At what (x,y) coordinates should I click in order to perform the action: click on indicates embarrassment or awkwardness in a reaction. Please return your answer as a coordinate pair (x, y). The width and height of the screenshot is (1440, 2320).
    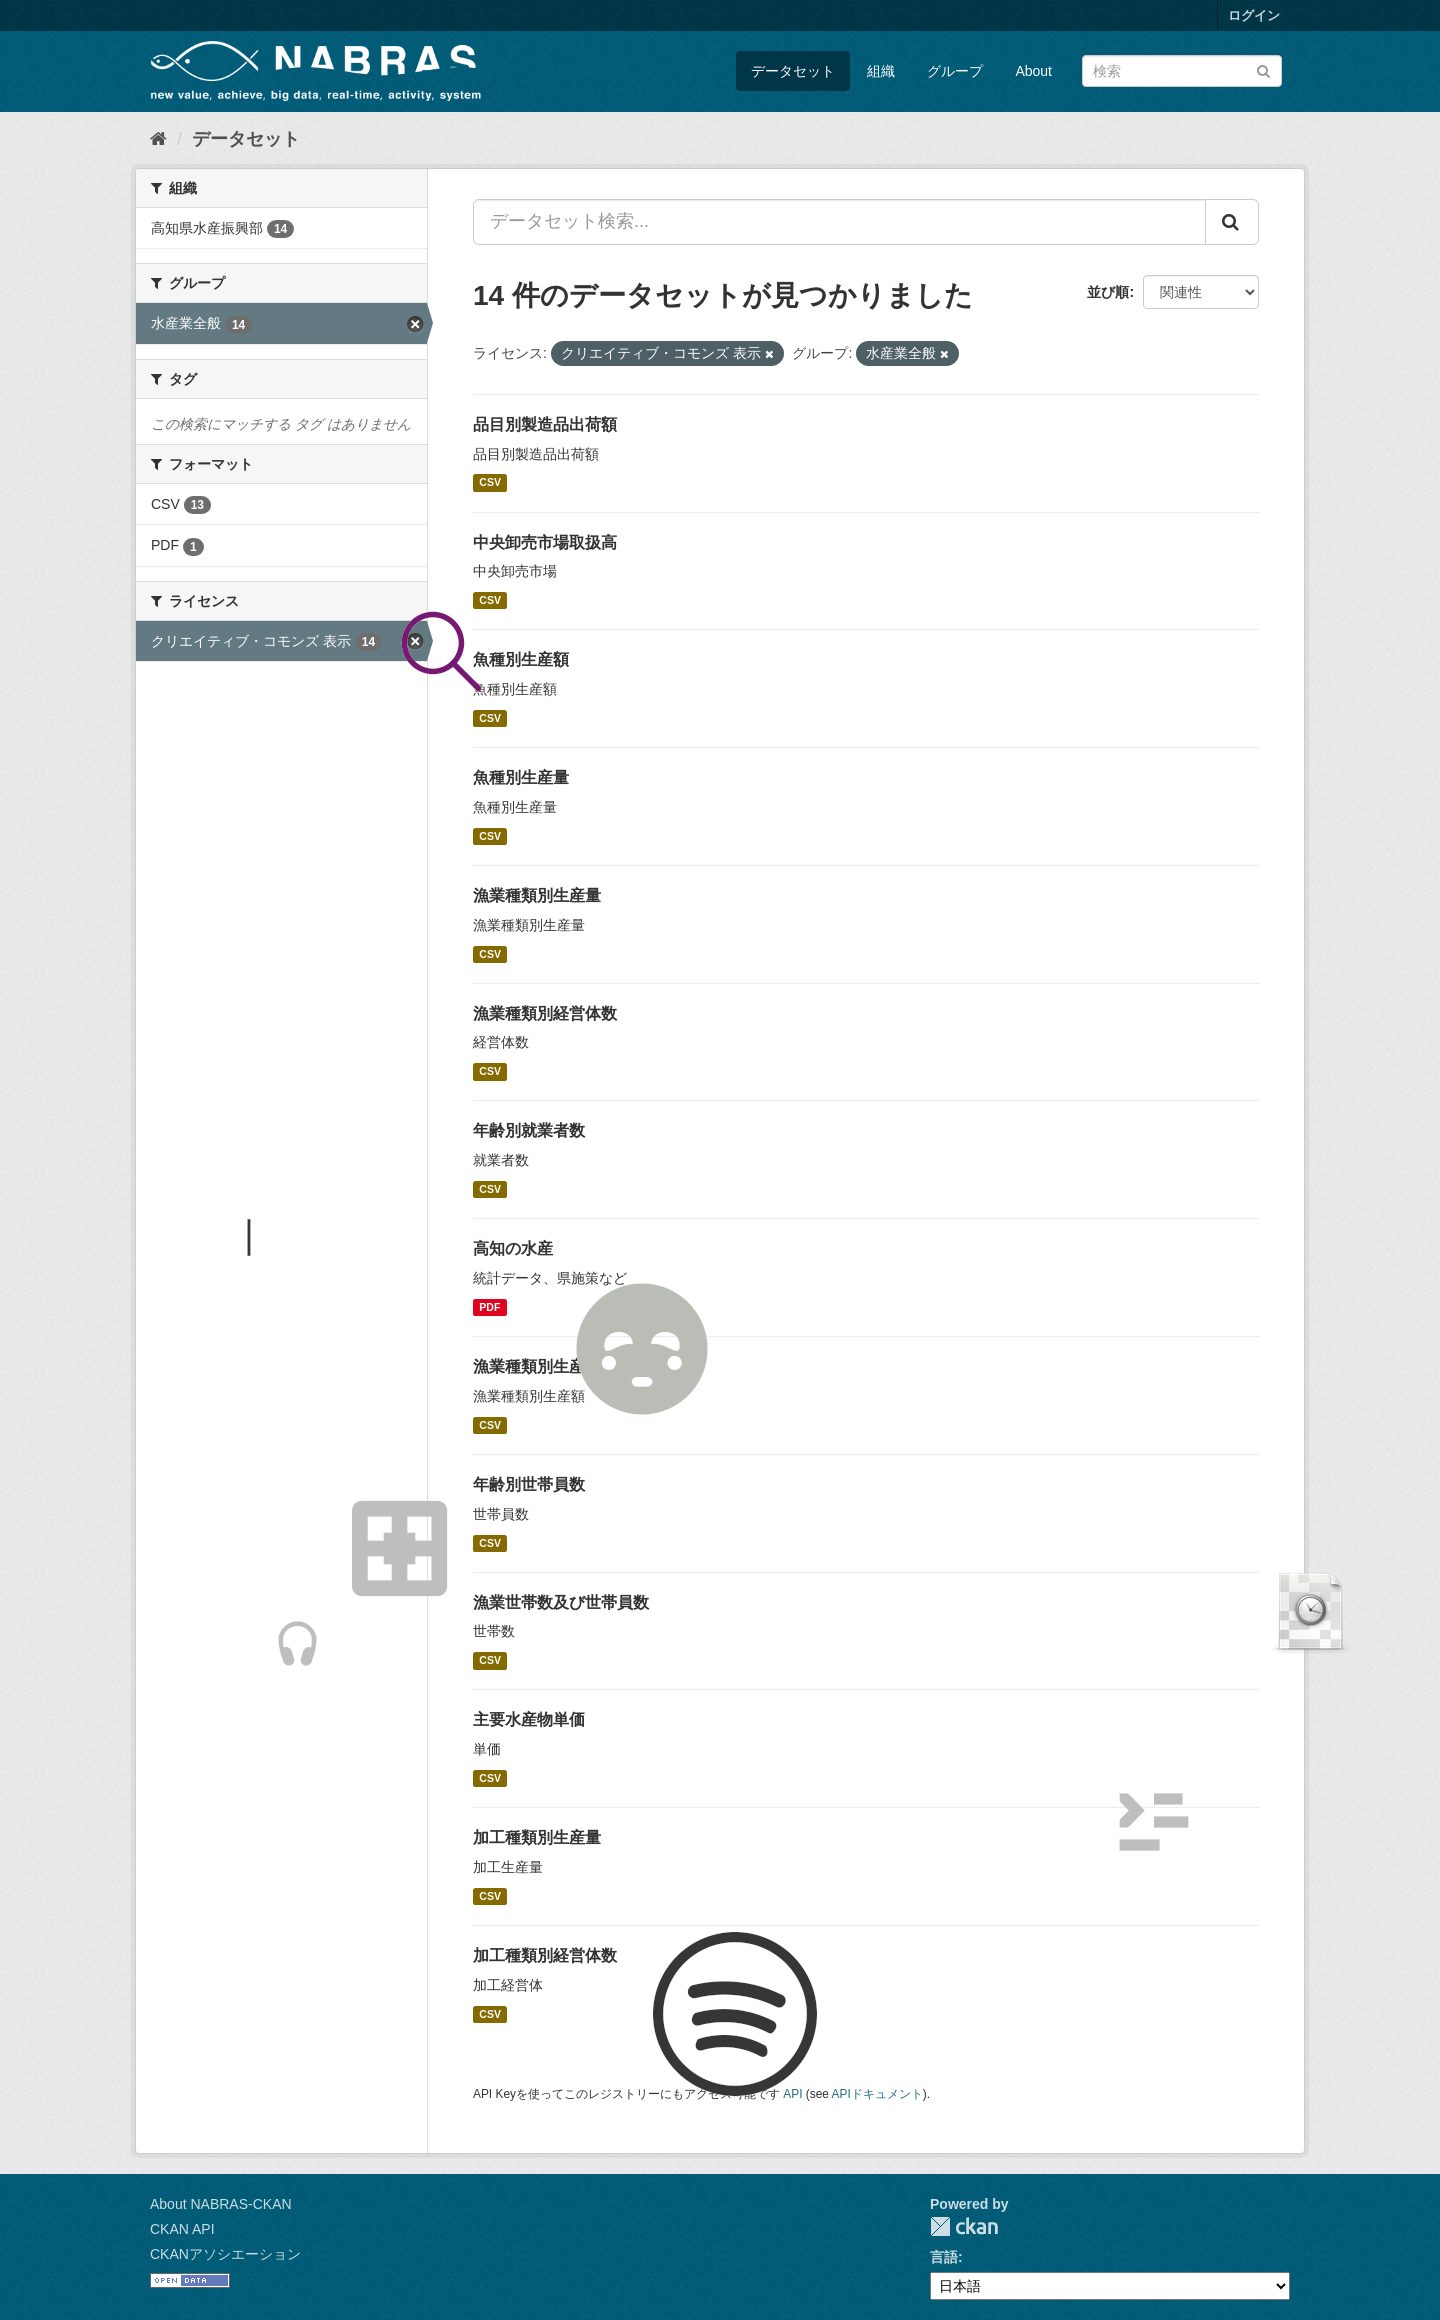
    Looking at the image, I should click on (642, 1349).